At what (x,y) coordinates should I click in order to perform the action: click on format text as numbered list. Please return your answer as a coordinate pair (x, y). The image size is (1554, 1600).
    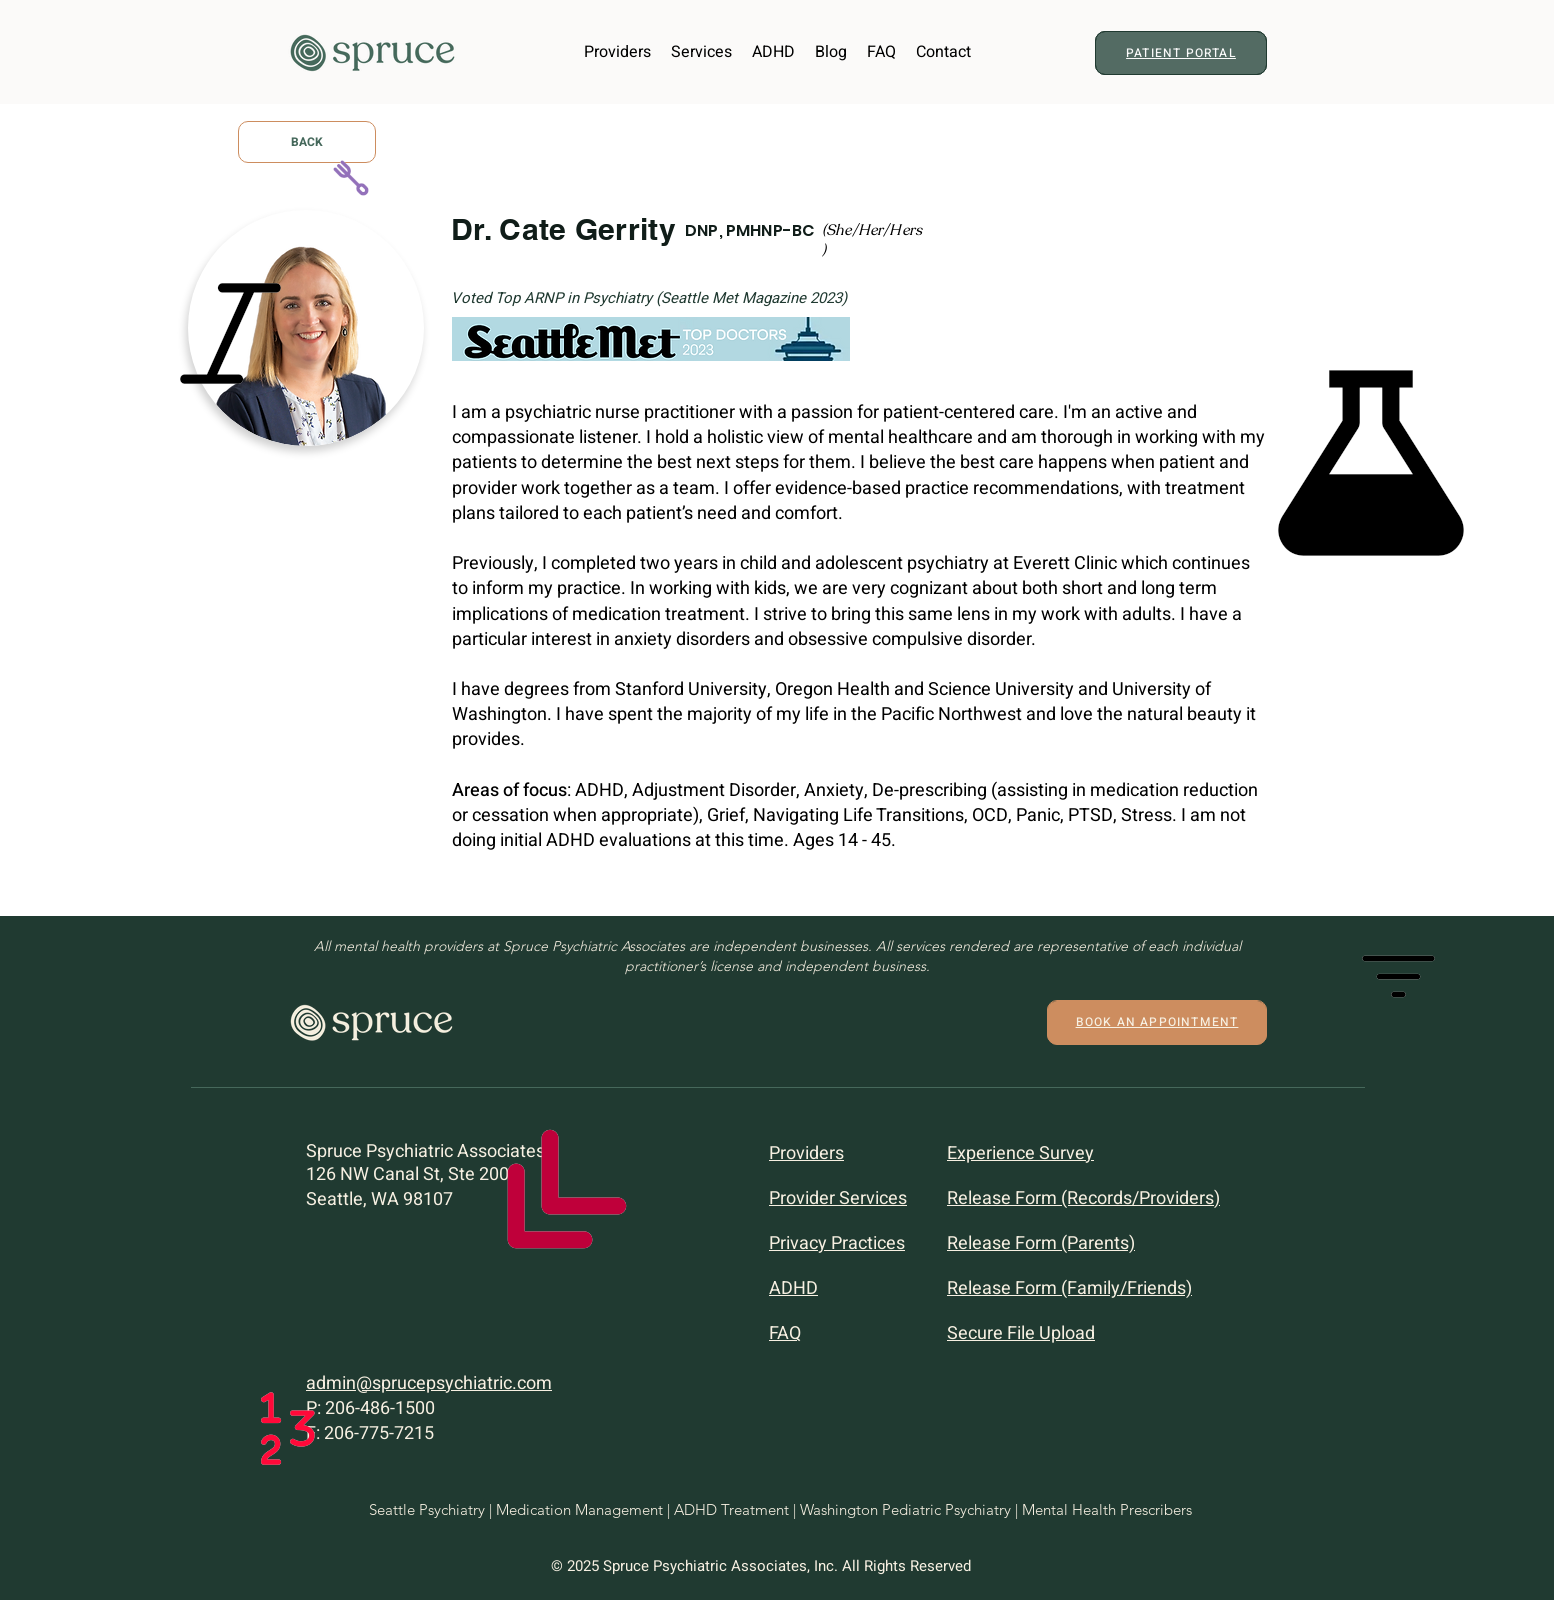
    Looking at the image, I should click on (286, 1428).